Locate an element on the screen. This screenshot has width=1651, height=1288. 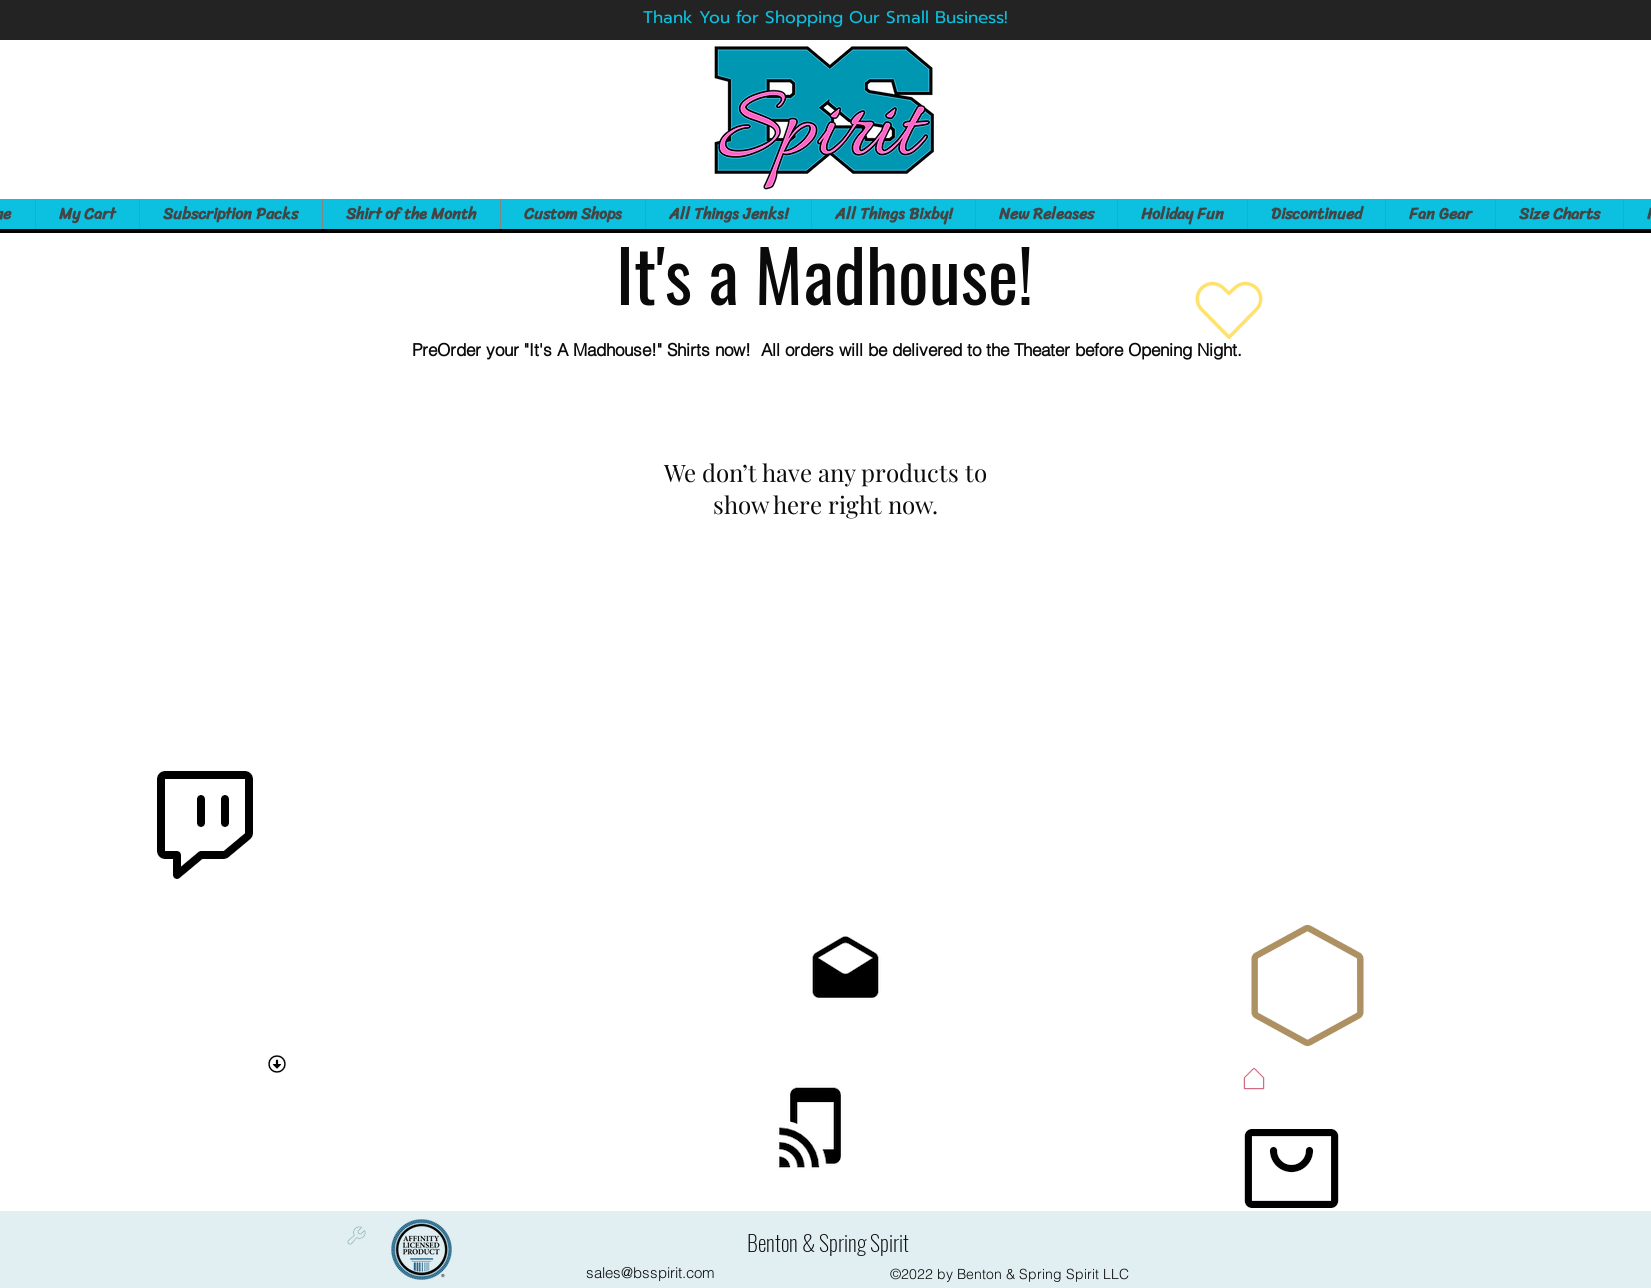
view your draft messages is located at coordinates (845, 971).